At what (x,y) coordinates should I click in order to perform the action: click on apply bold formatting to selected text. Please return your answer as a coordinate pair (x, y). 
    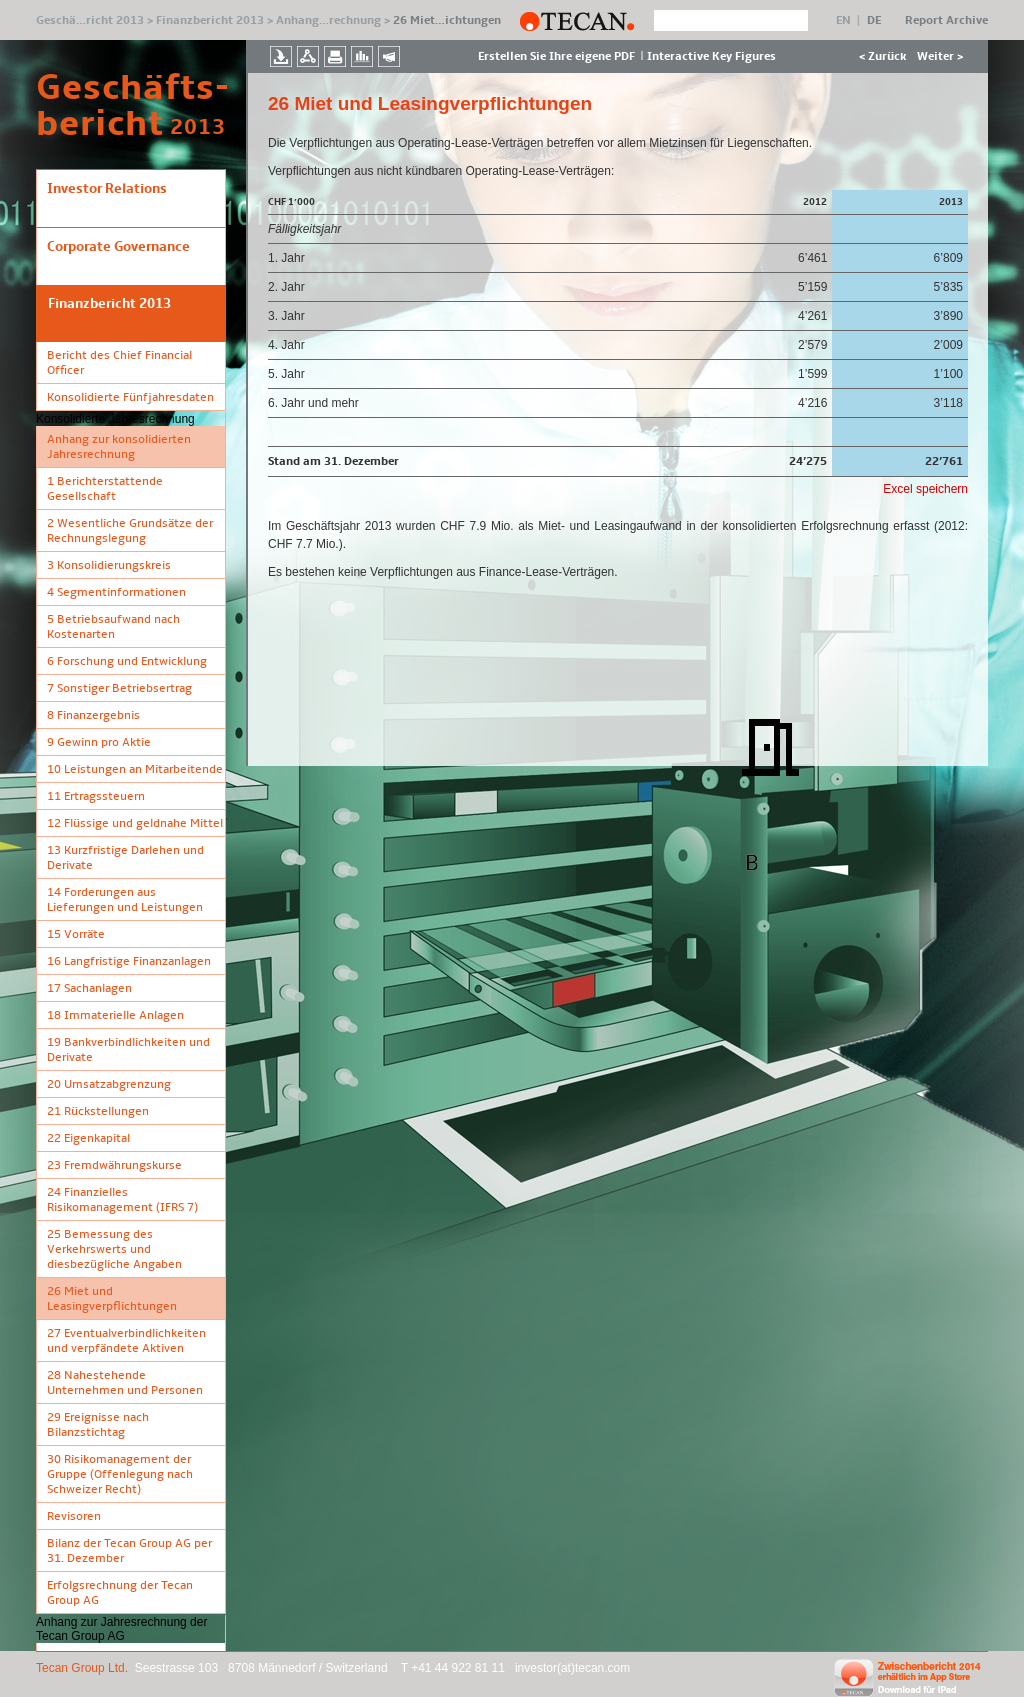
    Looking at the image, I should click on (751, 862).